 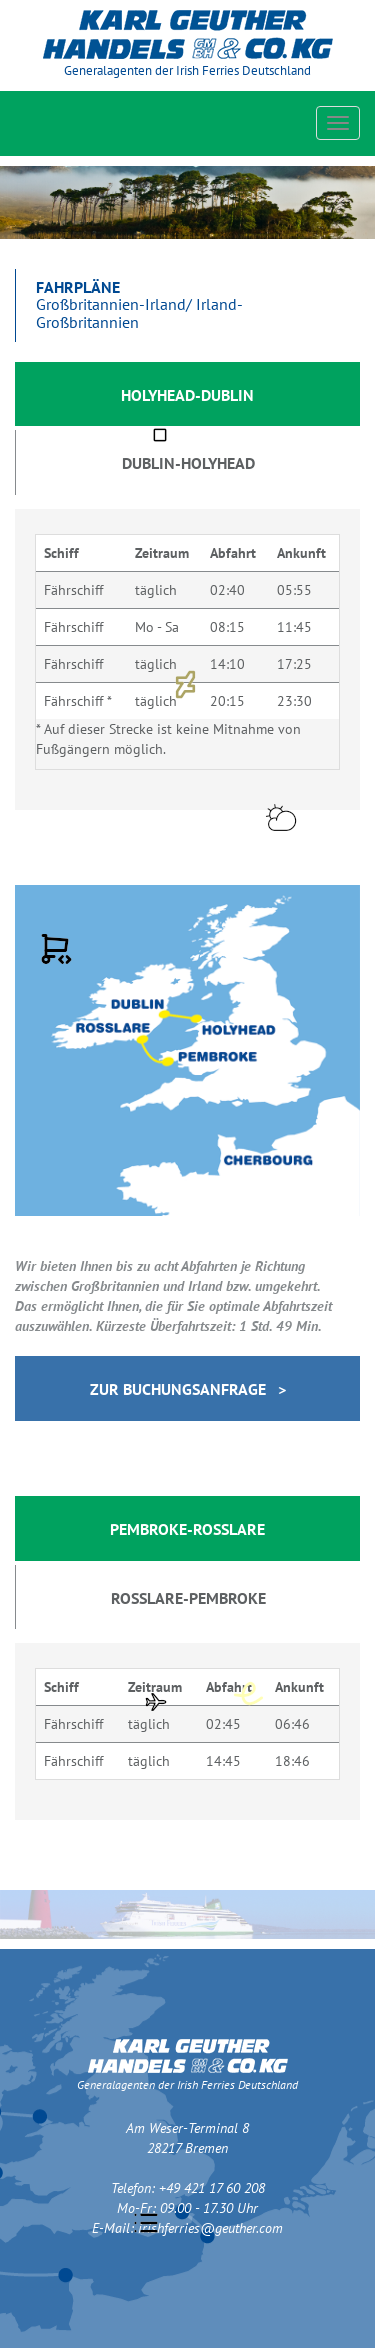 What do you see at coordinates (146, 2223) in the screenshot?
I see `view items in list format` at bounding box center [146, 2223].